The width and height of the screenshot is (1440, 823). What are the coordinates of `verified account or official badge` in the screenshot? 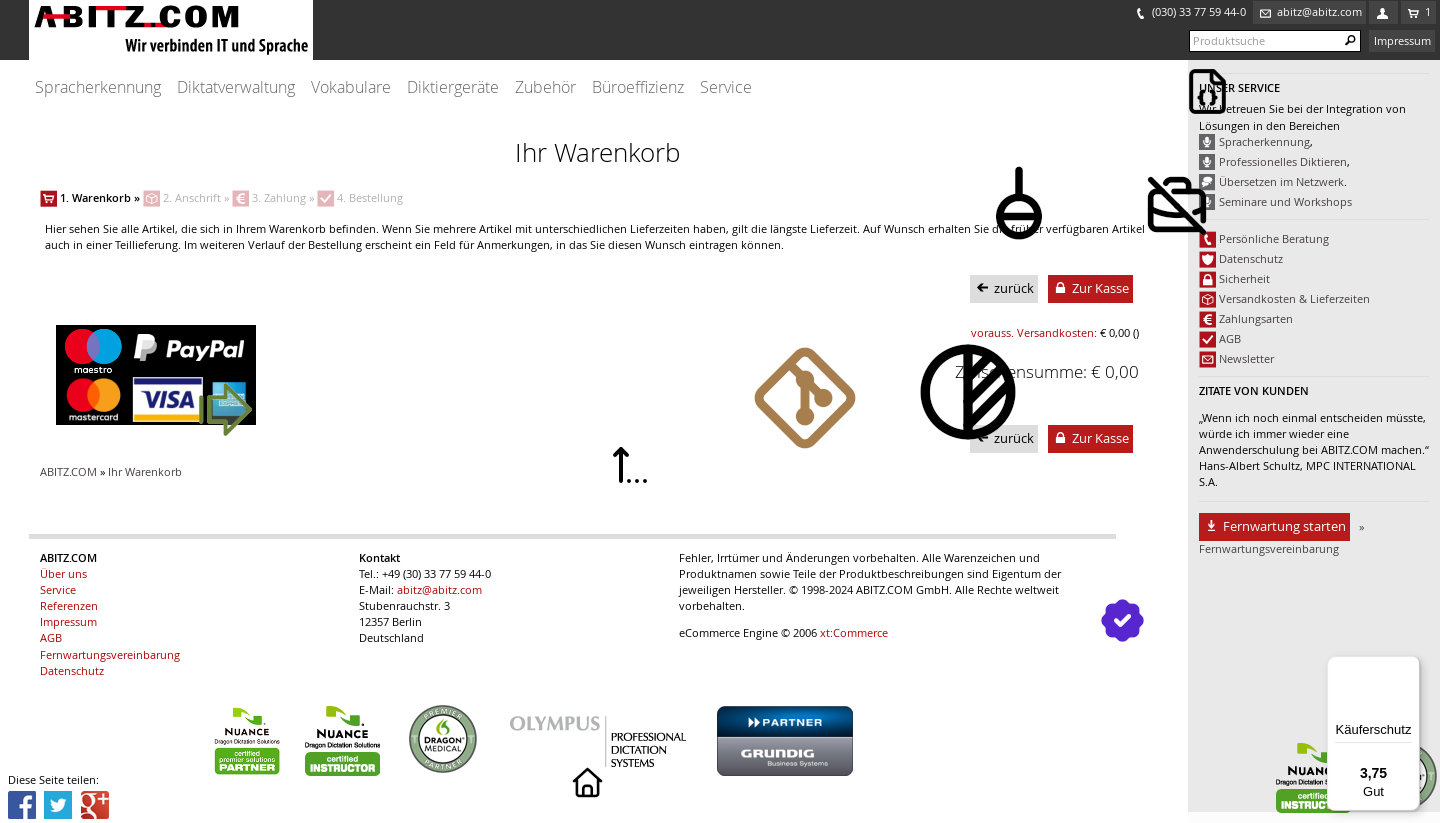 It's located at (1122, 620).